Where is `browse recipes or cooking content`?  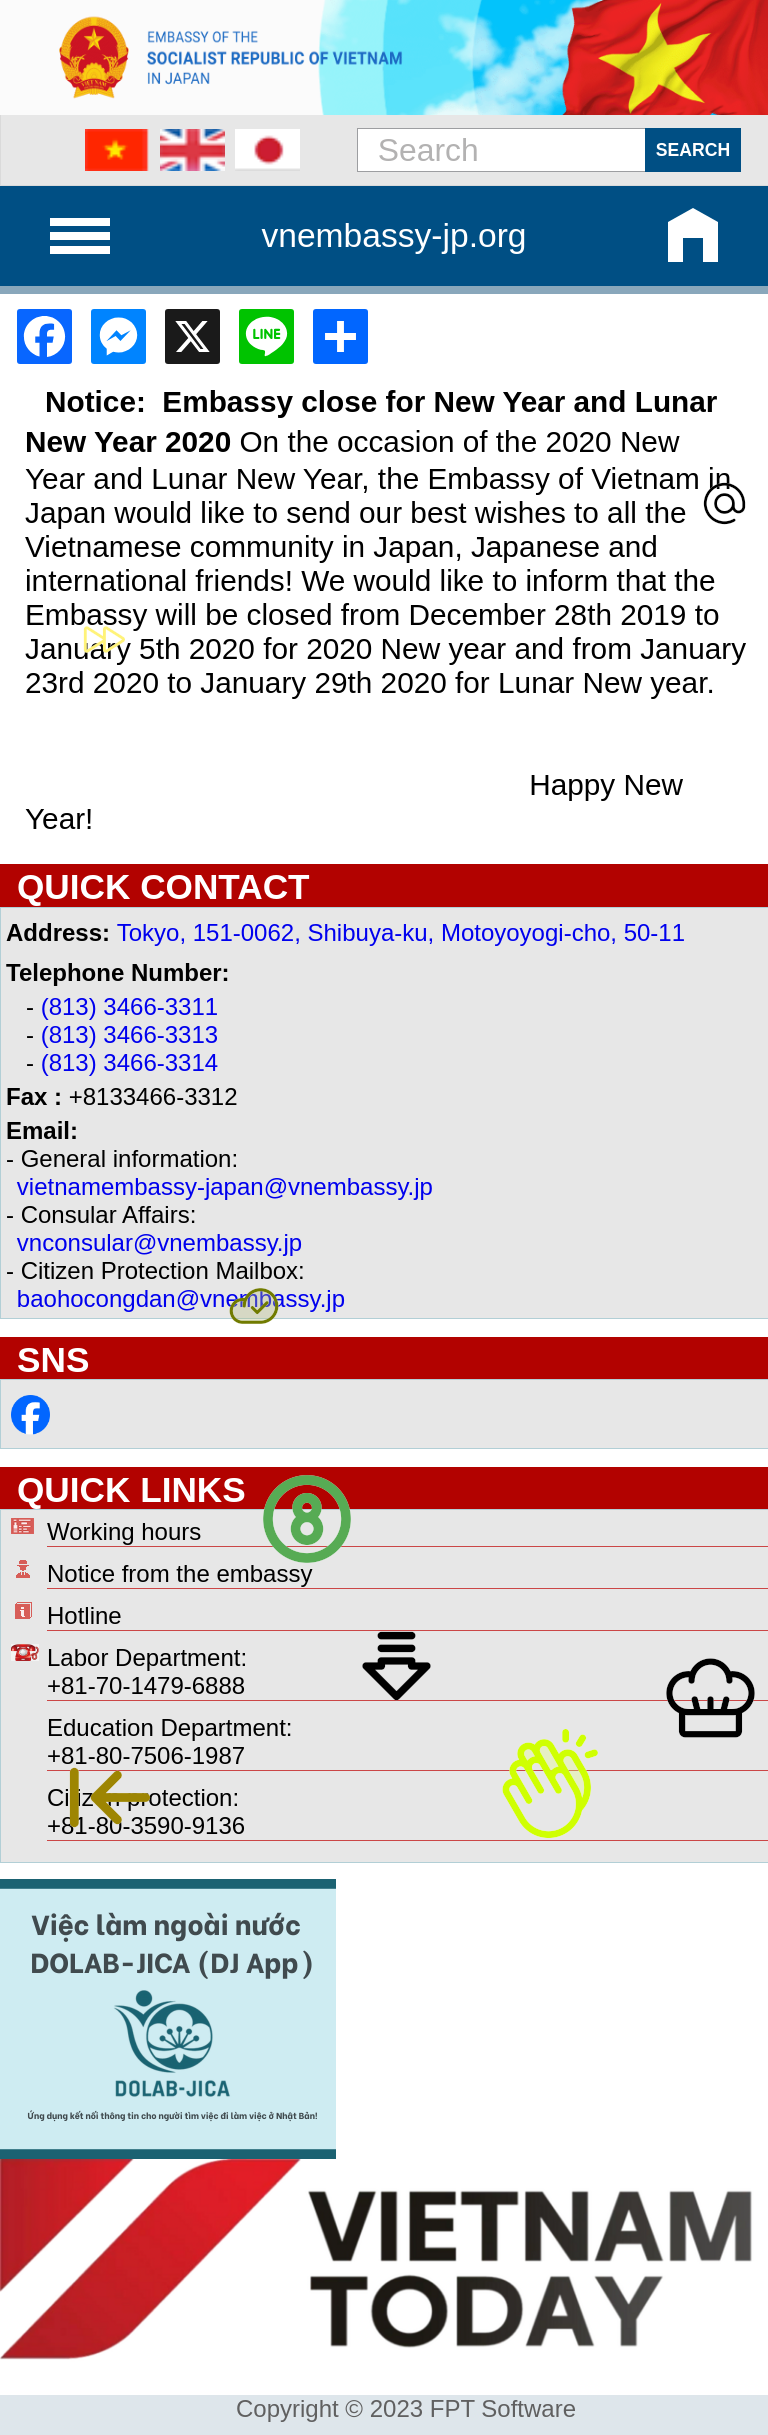 browse recipes or cooking content is located at coordinates (710, 1699).